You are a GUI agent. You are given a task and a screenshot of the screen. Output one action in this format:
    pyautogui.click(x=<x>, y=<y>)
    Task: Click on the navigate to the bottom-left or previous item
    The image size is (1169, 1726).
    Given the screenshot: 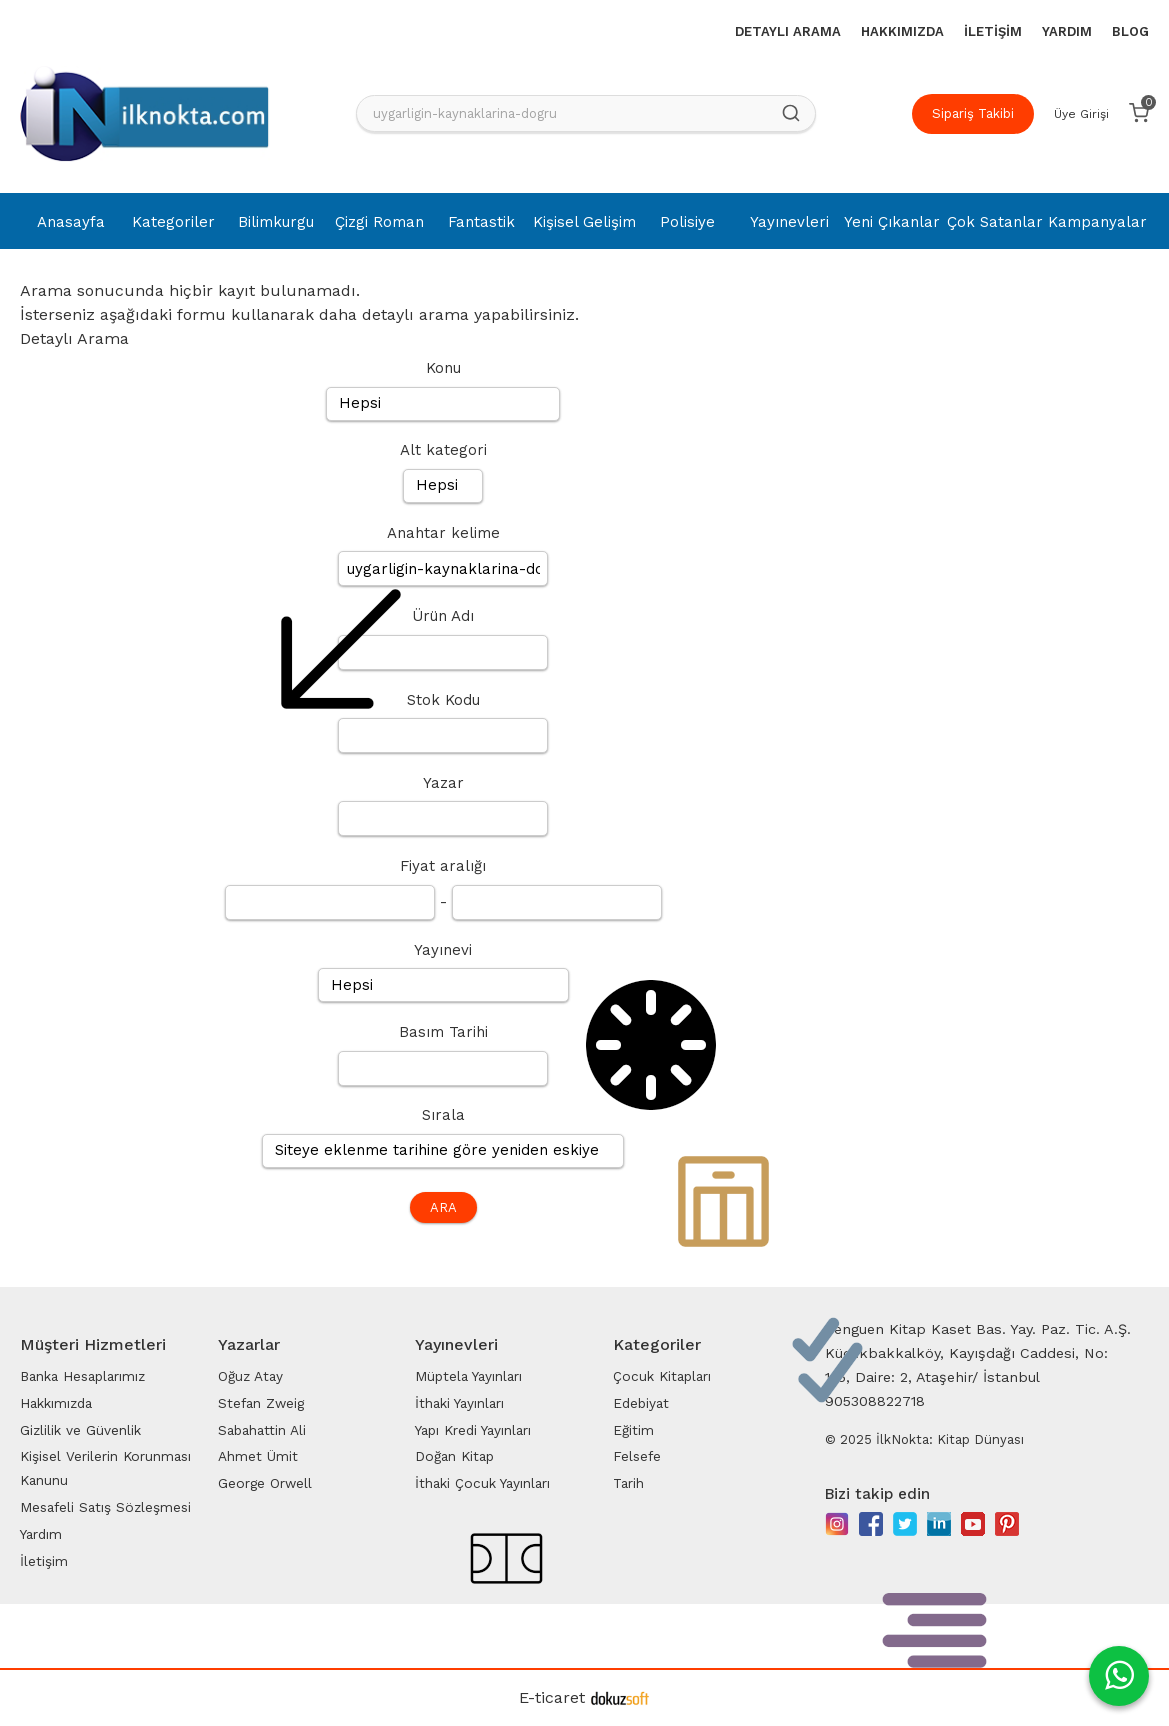 What is the action you would take?
    pyautogui.click(x=341, y=649)
    